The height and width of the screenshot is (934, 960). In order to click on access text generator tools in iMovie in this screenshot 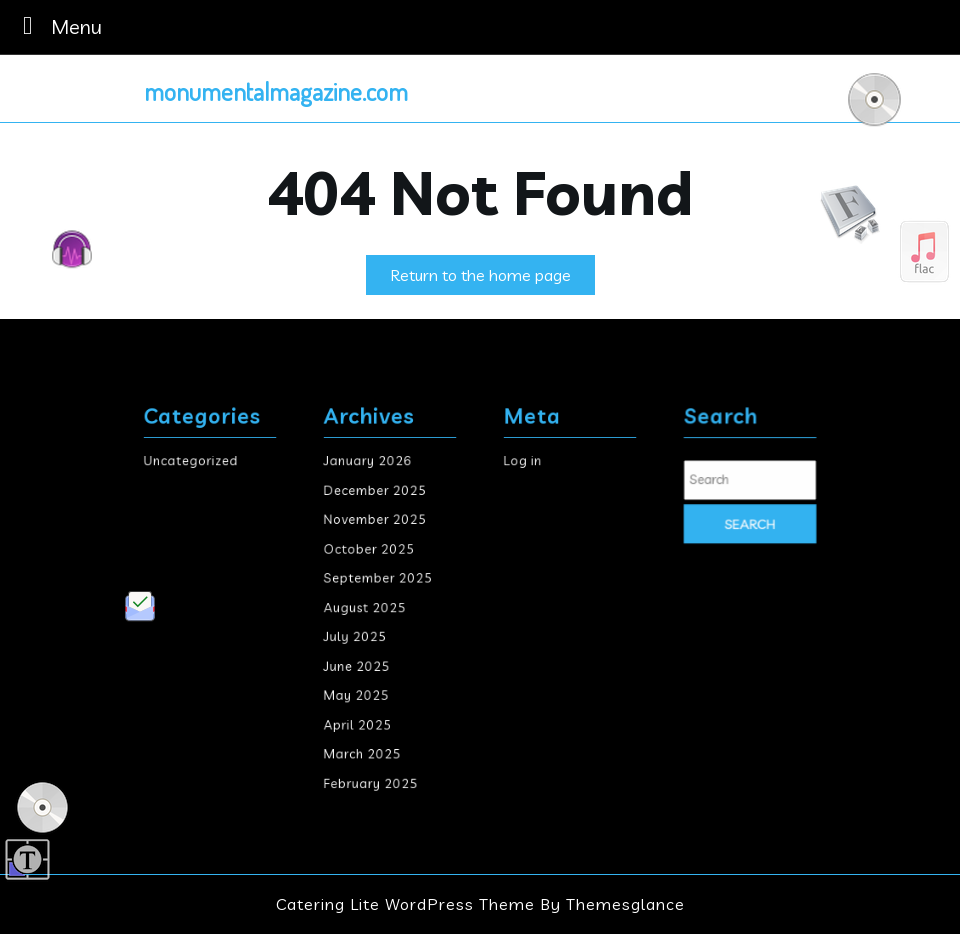, I will do `click(27, 859)`.